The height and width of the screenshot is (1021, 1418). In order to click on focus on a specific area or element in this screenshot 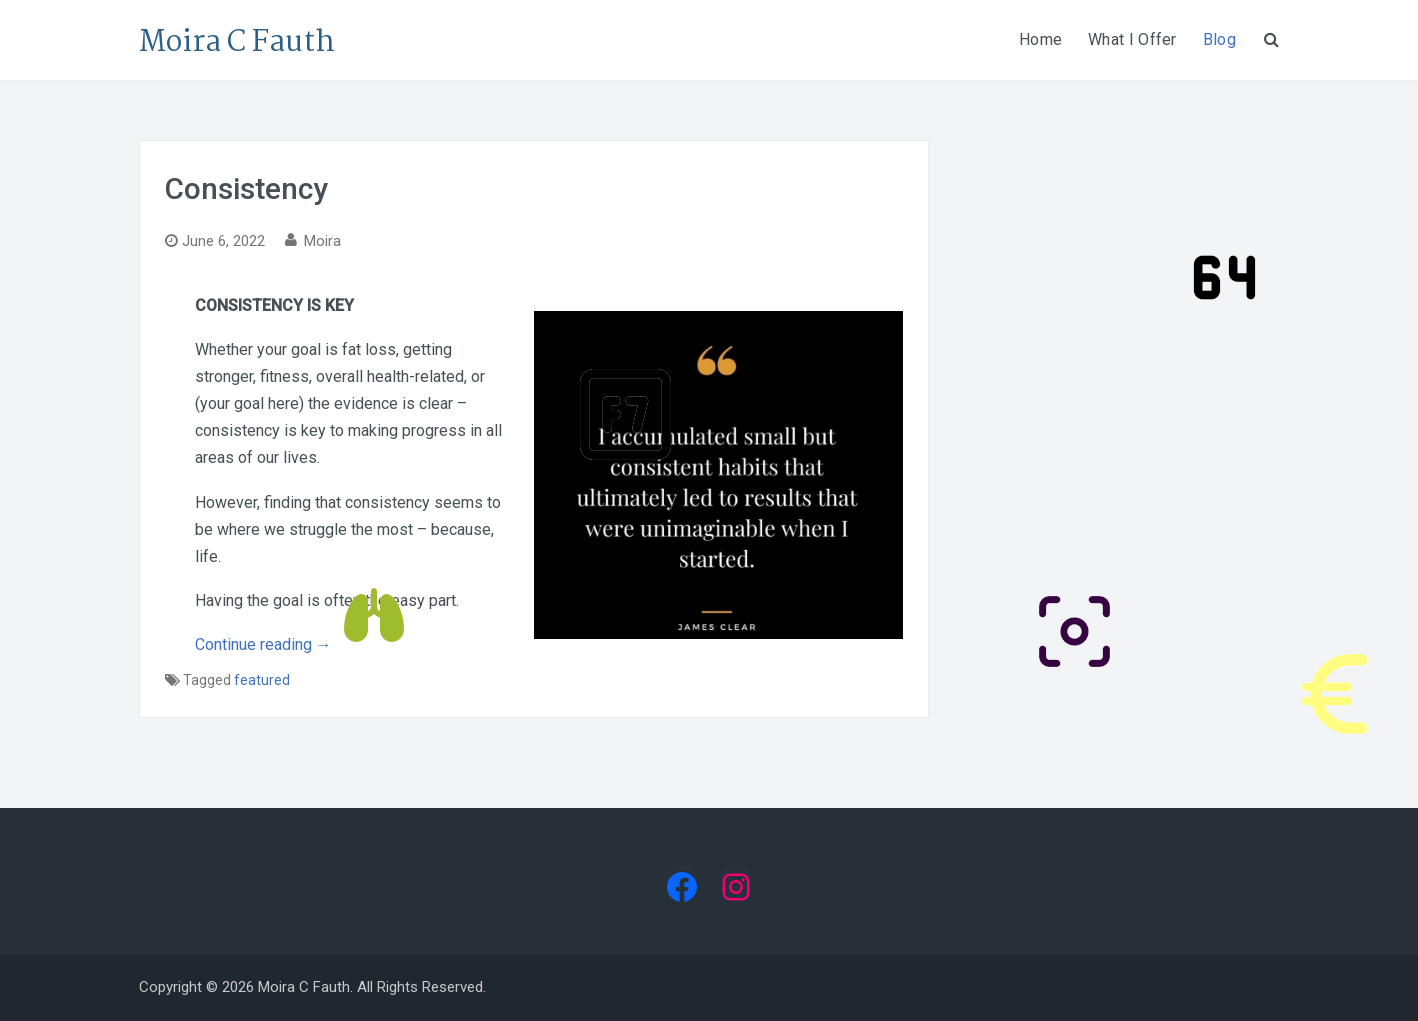, I will do `click(1074, 631)`.